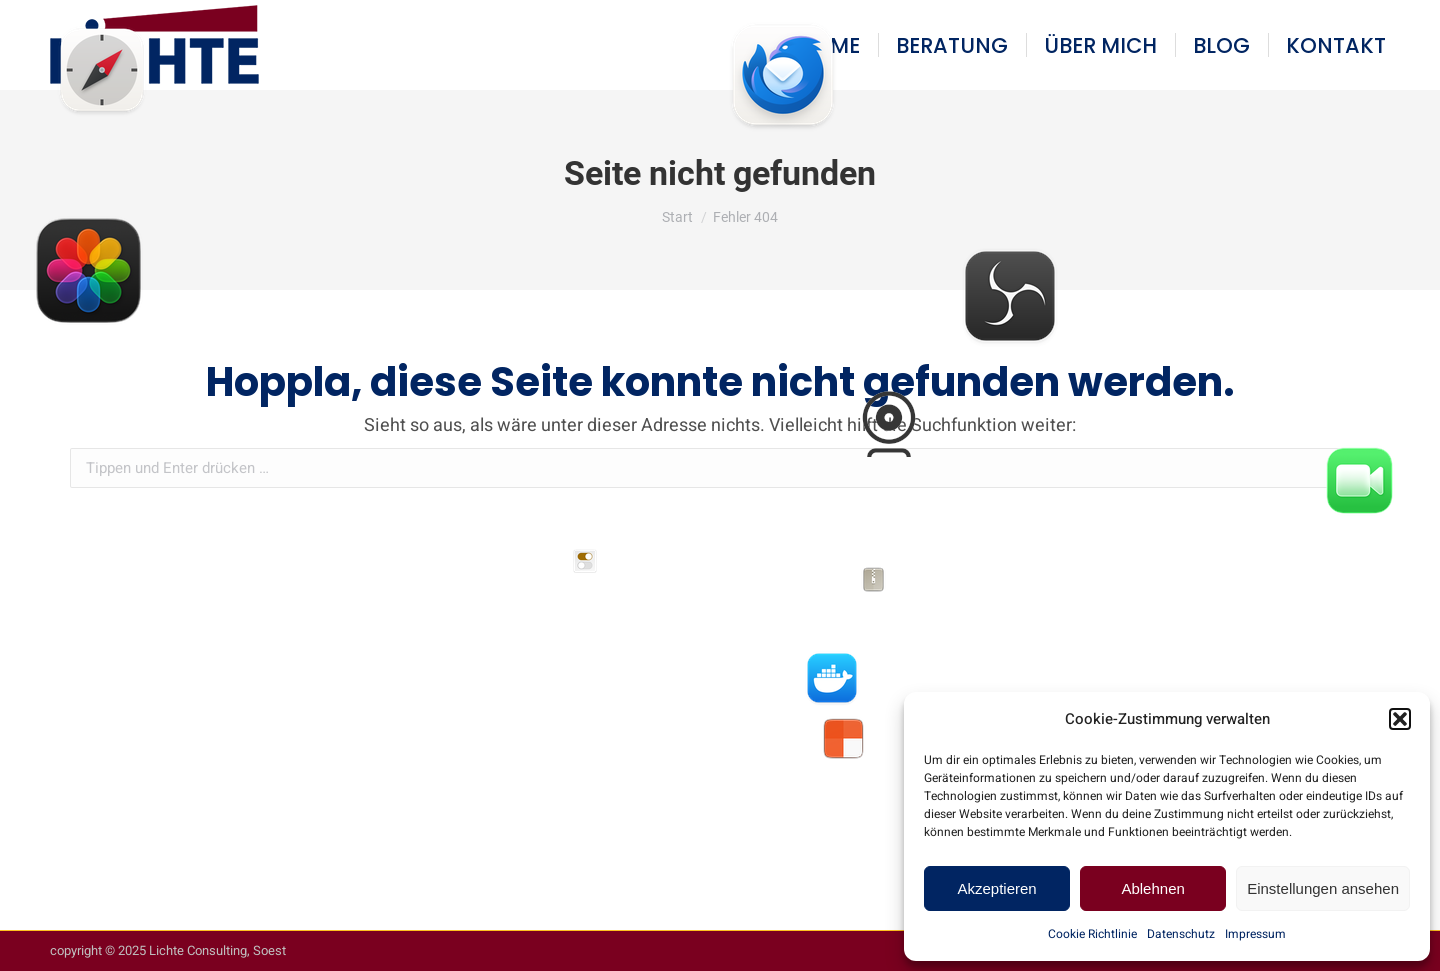 The width and height of the screenshot is (1440, 971). I want to click on open the photos app, so click(88, 270).